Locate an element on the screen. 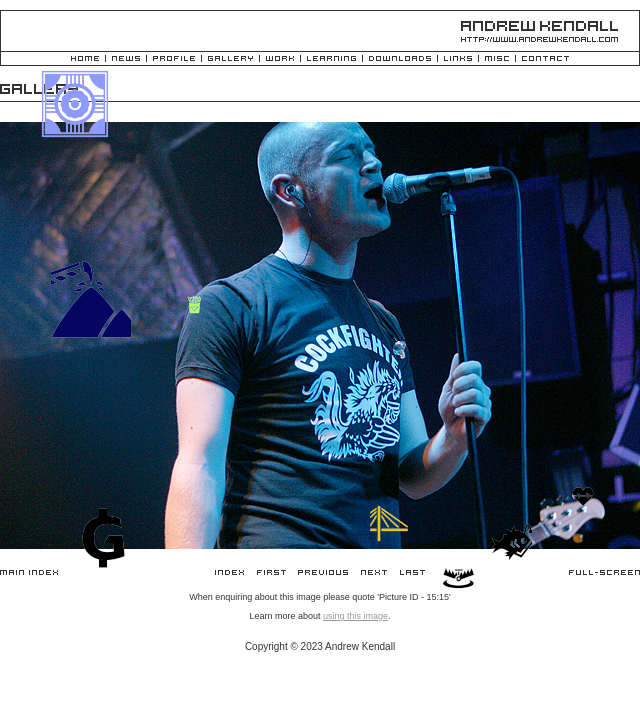 This screenshot has height=720, width=640. decorative tile or pattern element is located at coordinates (75, 104).